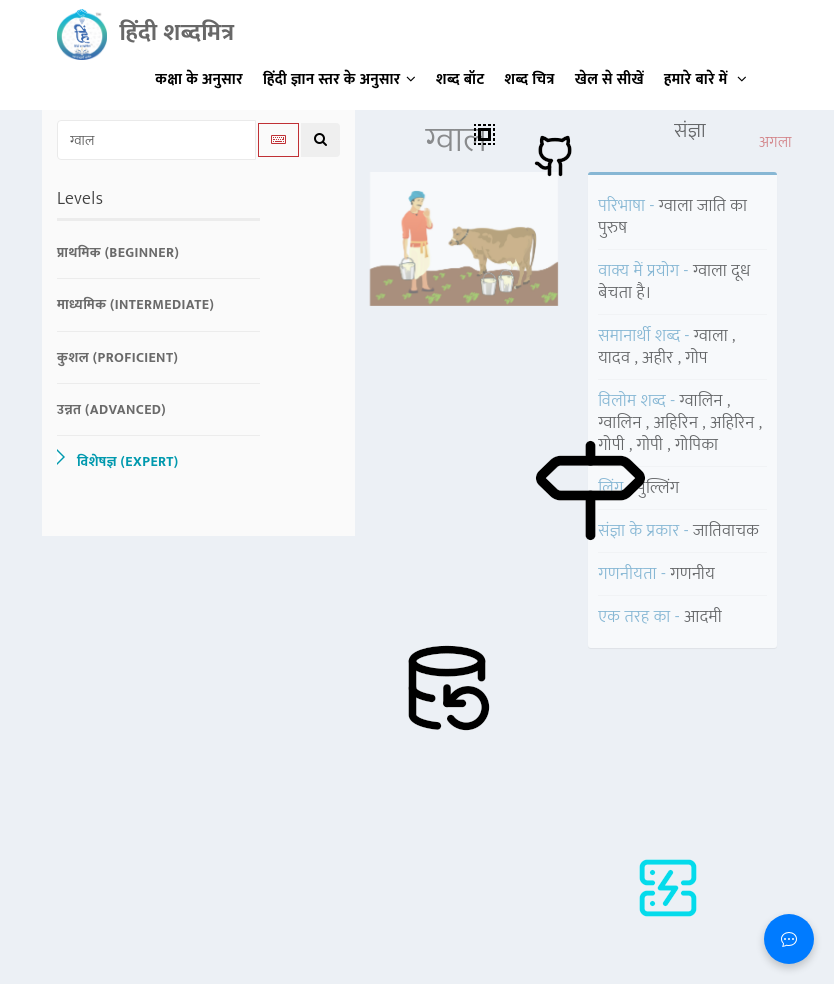  I want to click on select all items in the current view, so click(484, 134).